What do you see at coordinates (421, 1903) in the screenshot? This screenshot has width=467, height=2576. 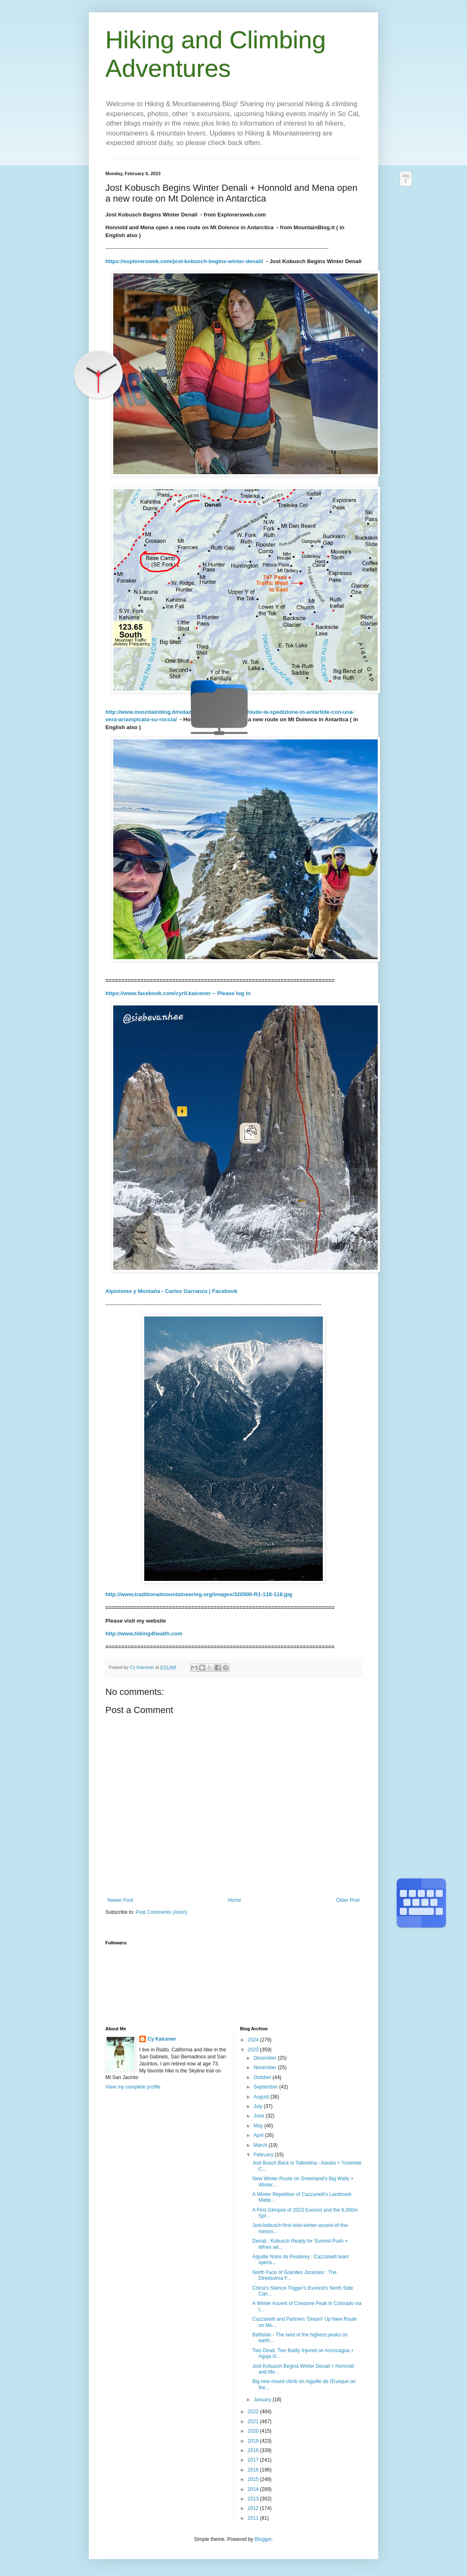 I see `configure keyboard and input settings` at bounding box center [421, 1903].